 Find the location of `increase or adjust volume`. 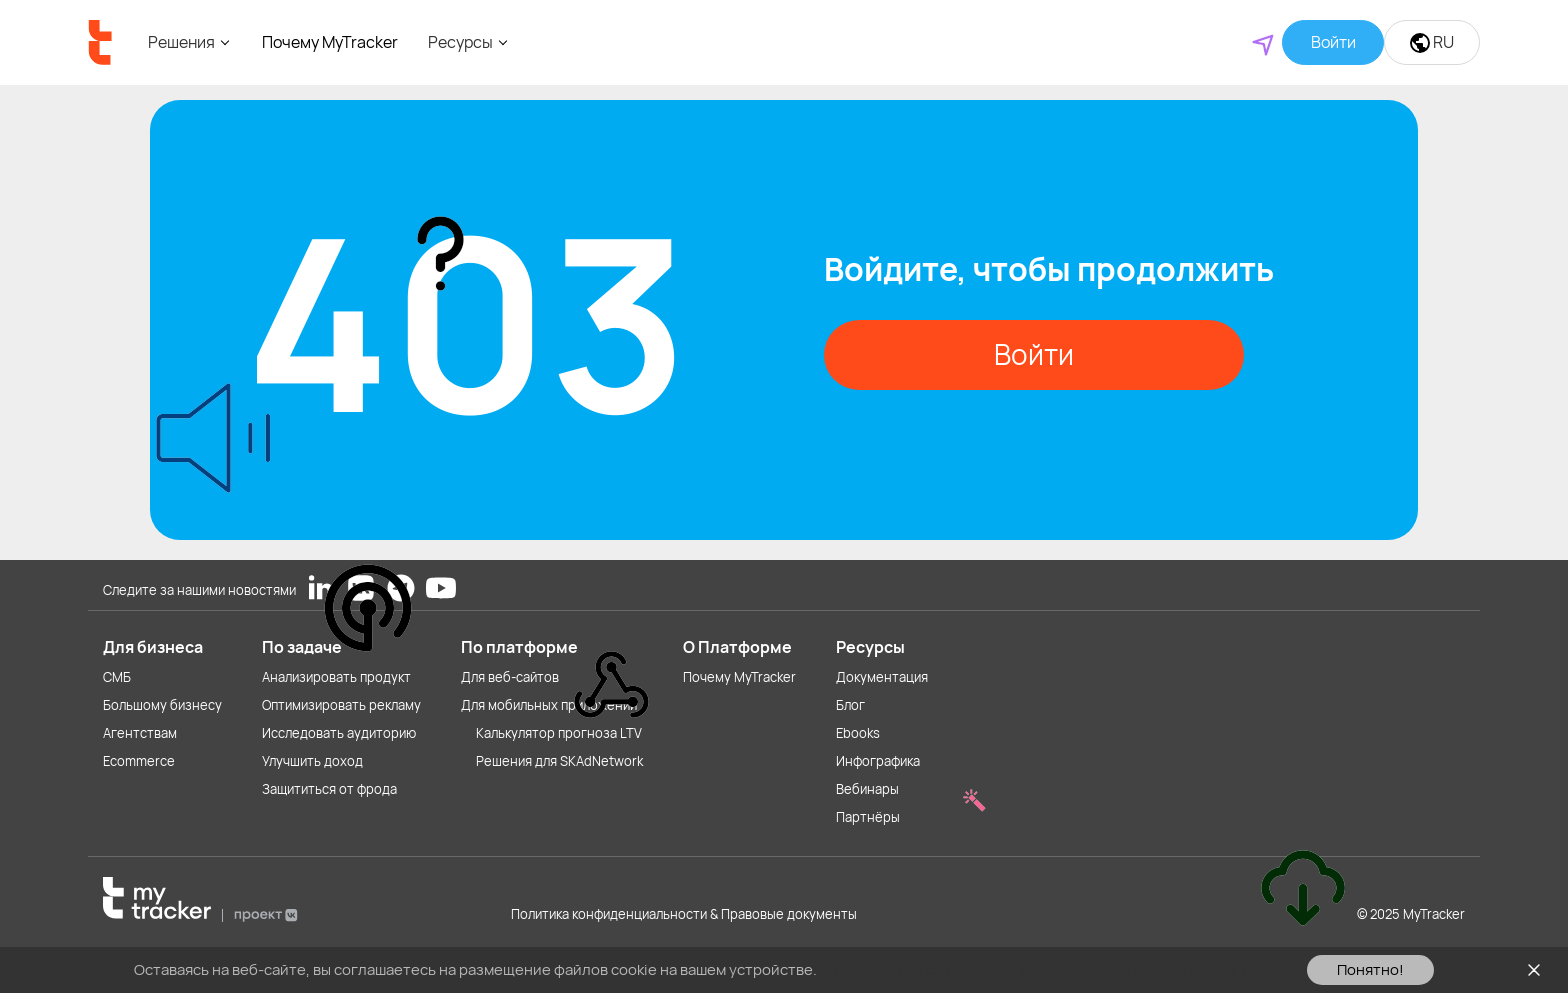

increase or adjust volume is located at coordinates (211, 438).